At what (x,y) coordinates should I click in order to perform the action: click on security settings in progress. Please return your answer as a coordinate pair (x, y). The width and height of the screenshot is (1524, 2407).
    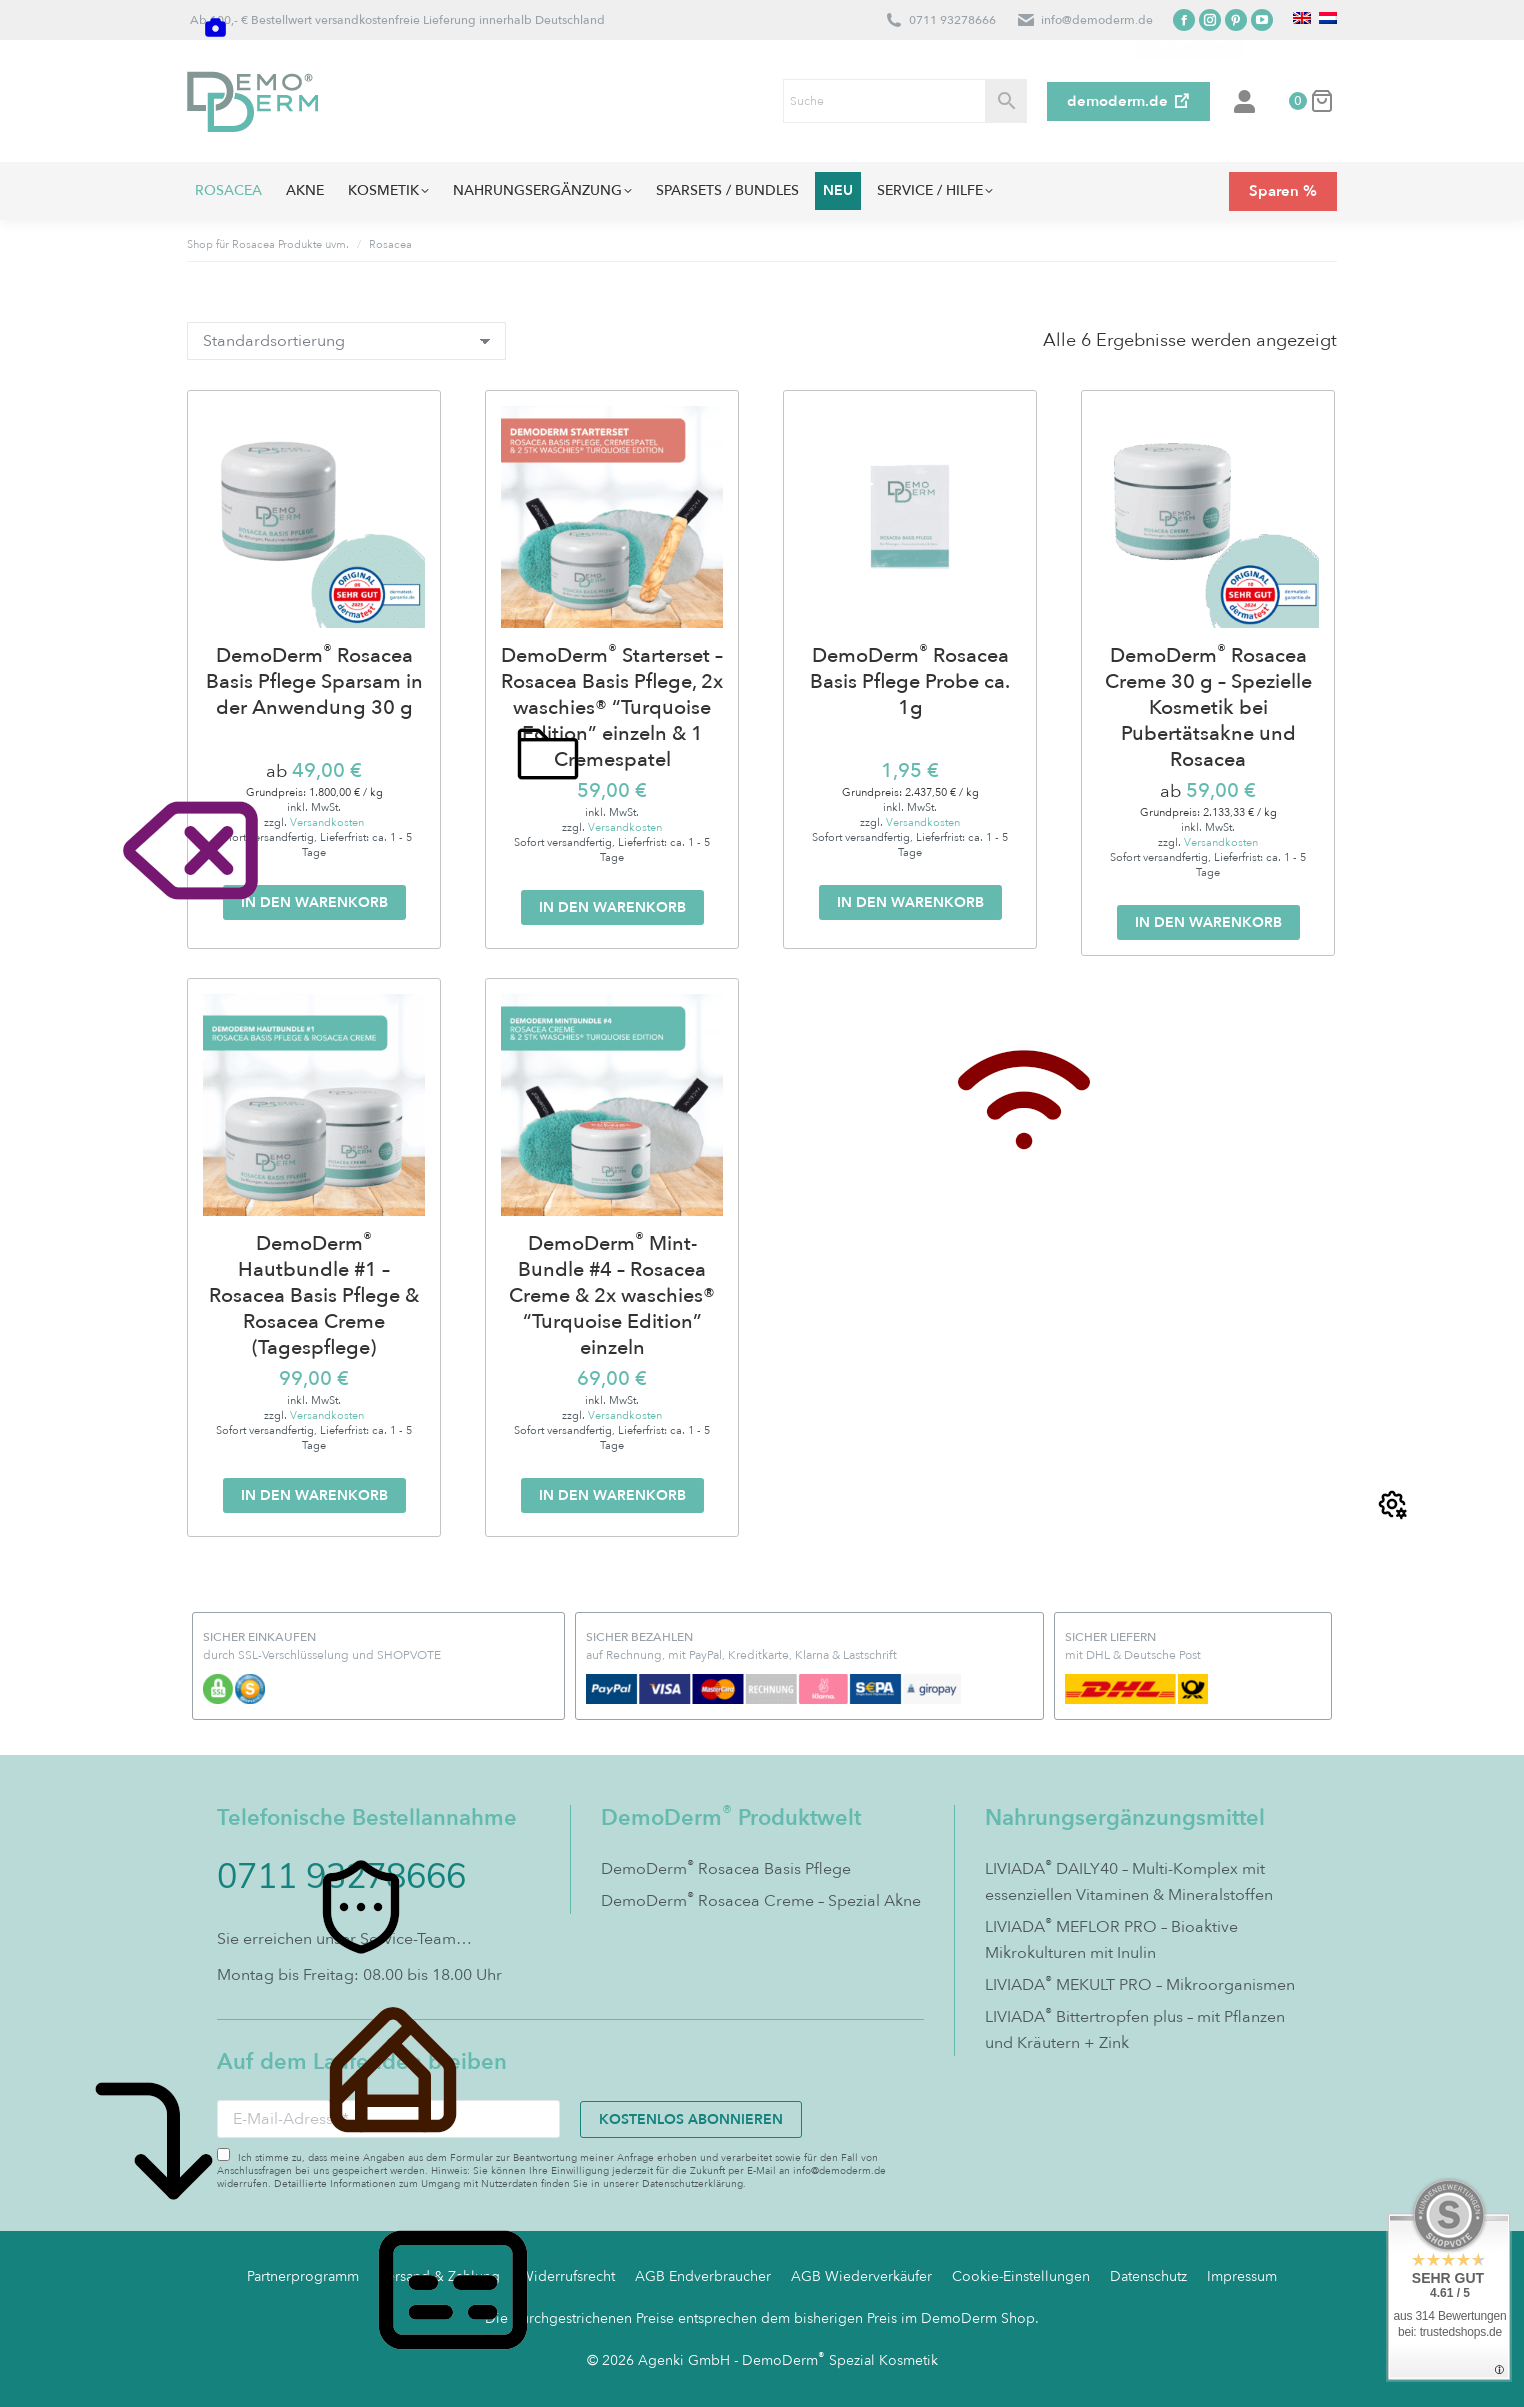
    Looking at the image, I should click on (361, 1907).